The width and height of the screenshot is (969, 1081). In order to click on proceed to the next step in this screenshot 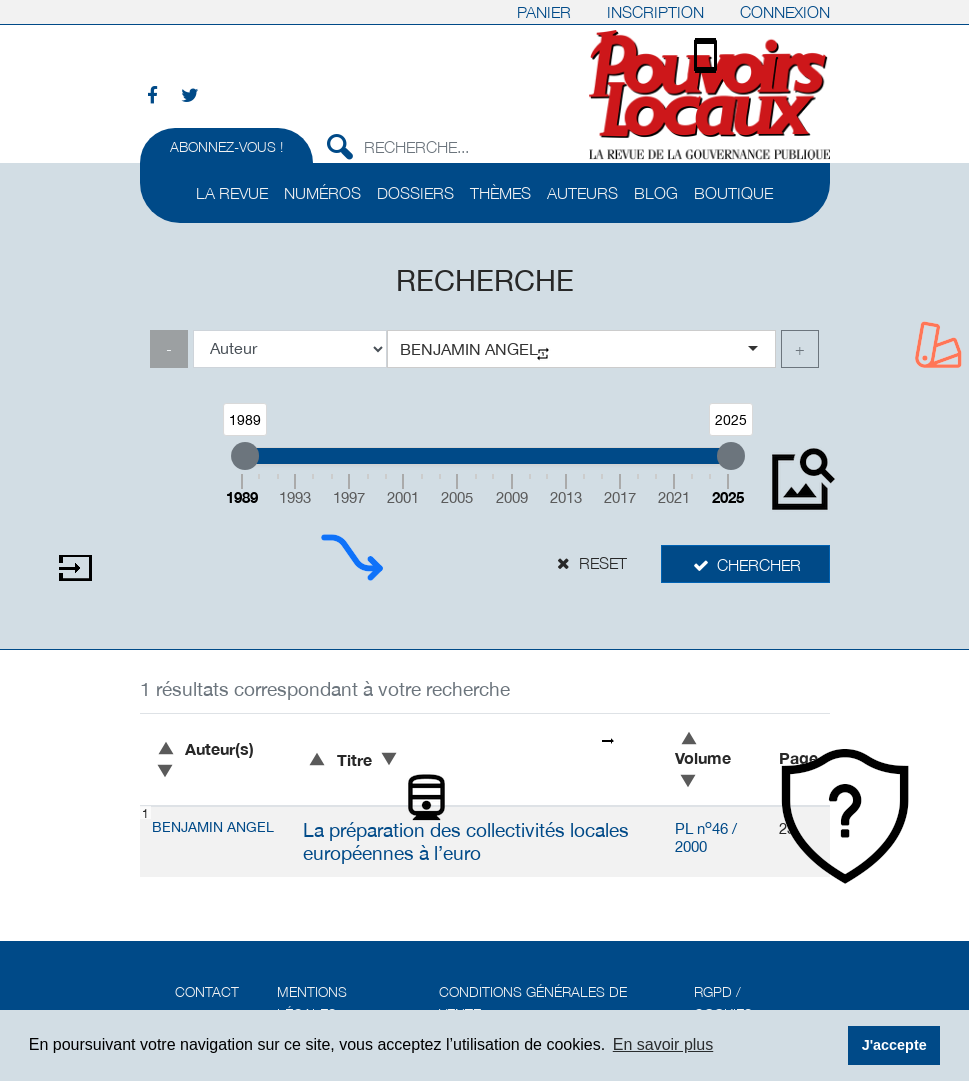, I will do `click(608, 741)`.